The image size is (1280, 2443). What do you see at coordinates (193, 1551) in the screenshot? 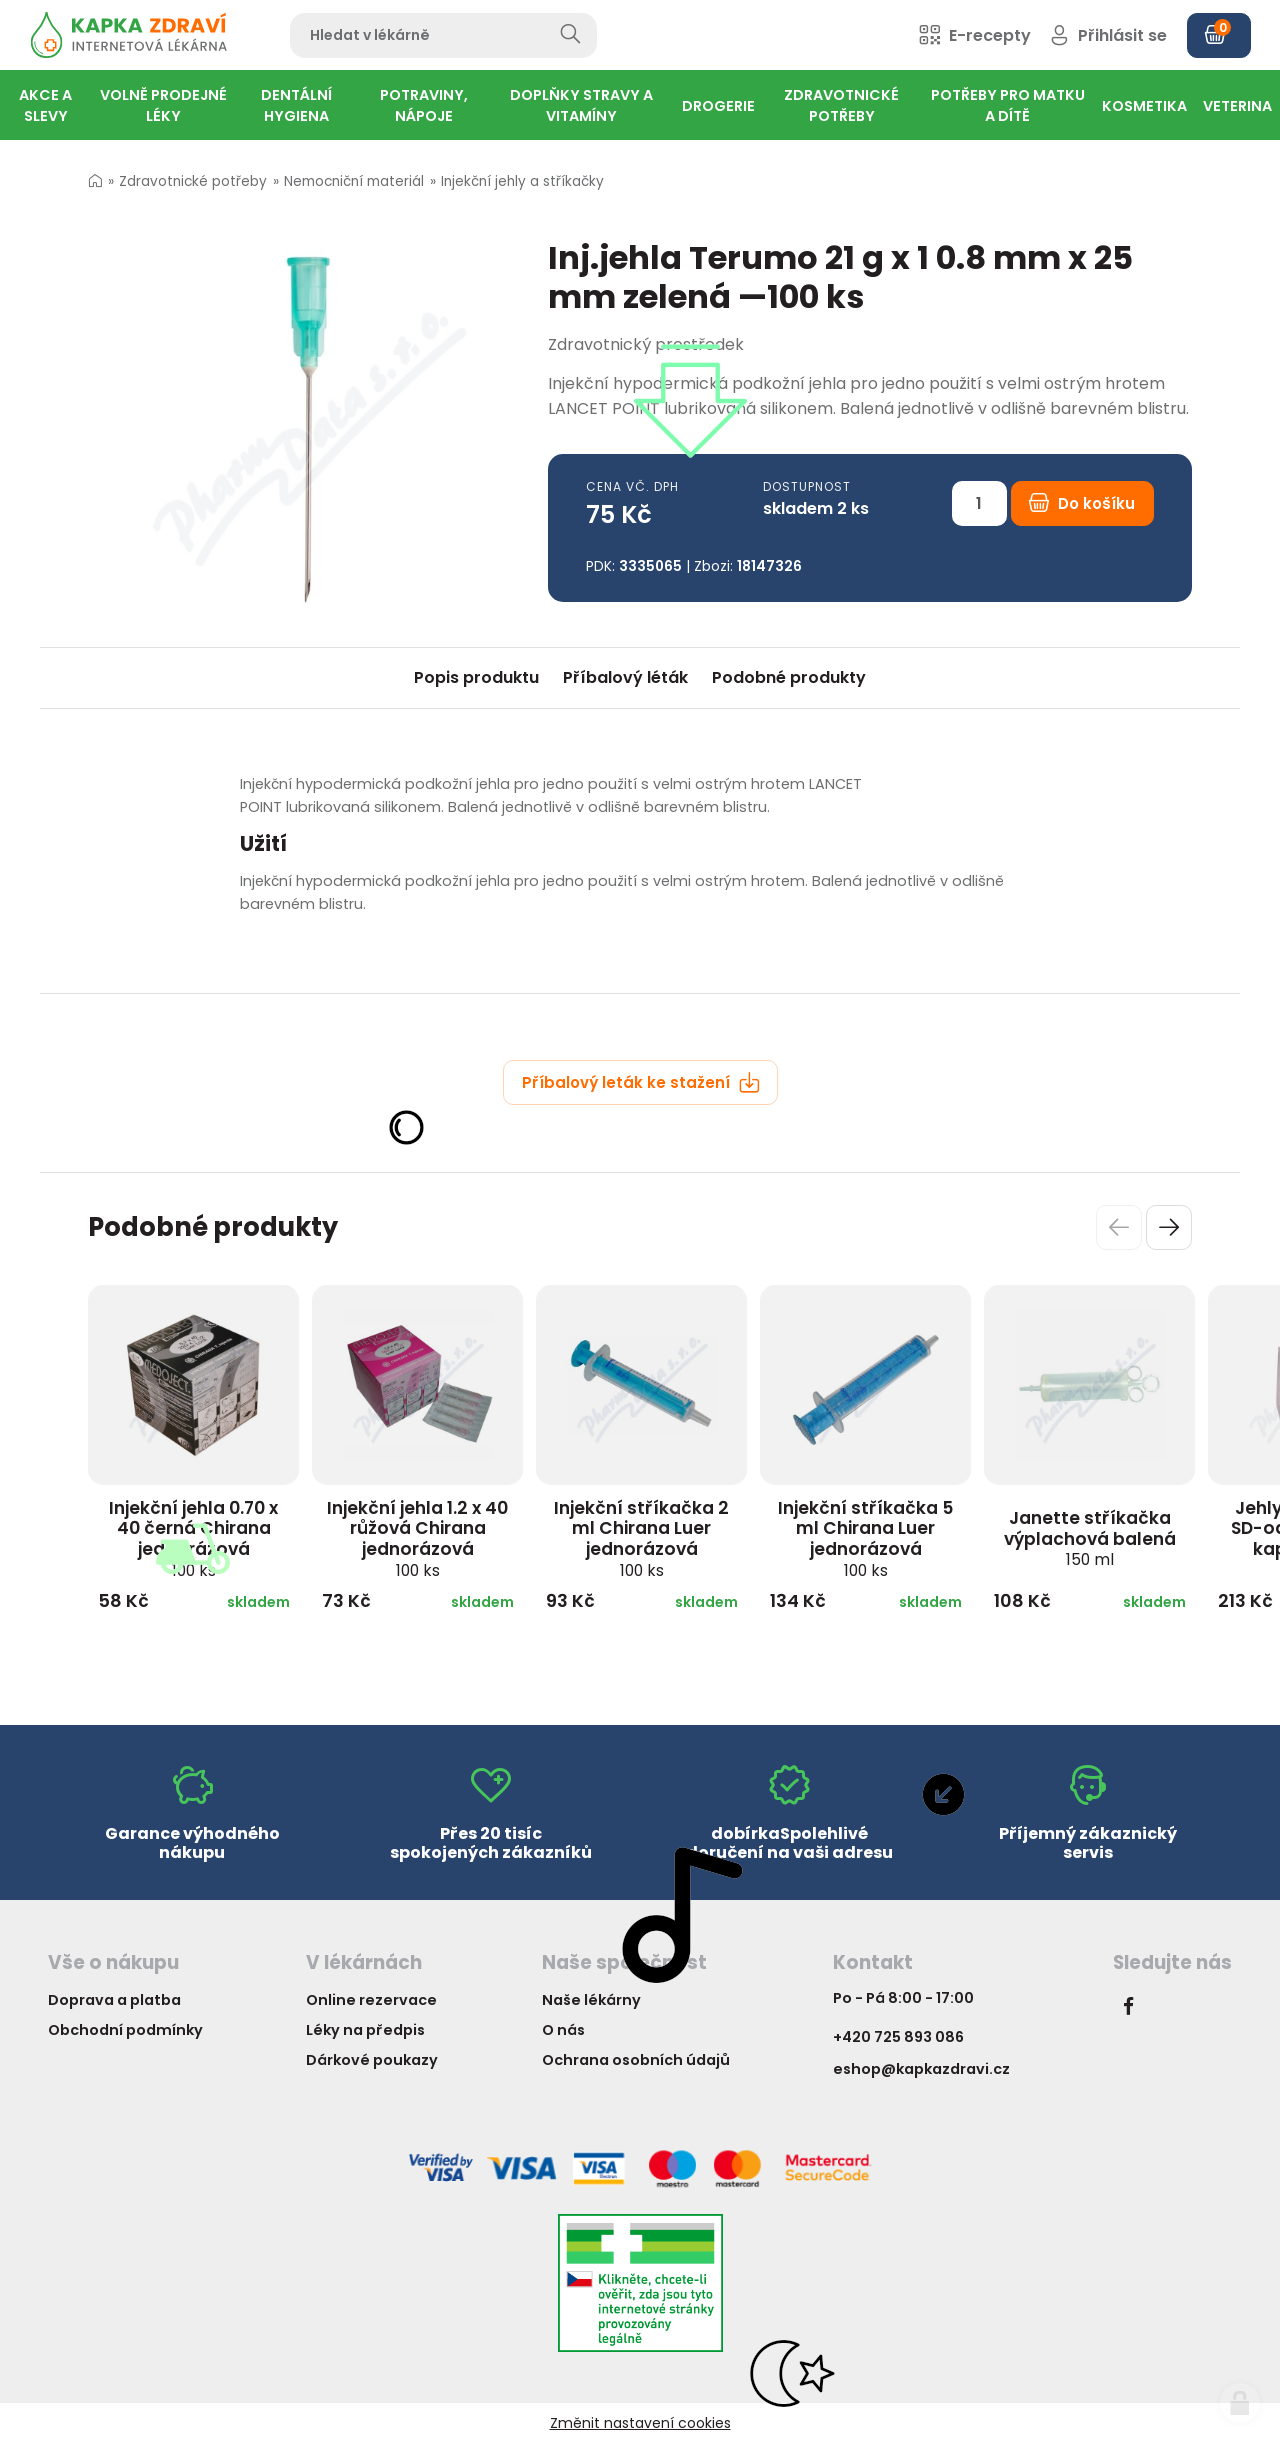
I see `select moped or scooter delivery` at bounding box center [193, 1551].